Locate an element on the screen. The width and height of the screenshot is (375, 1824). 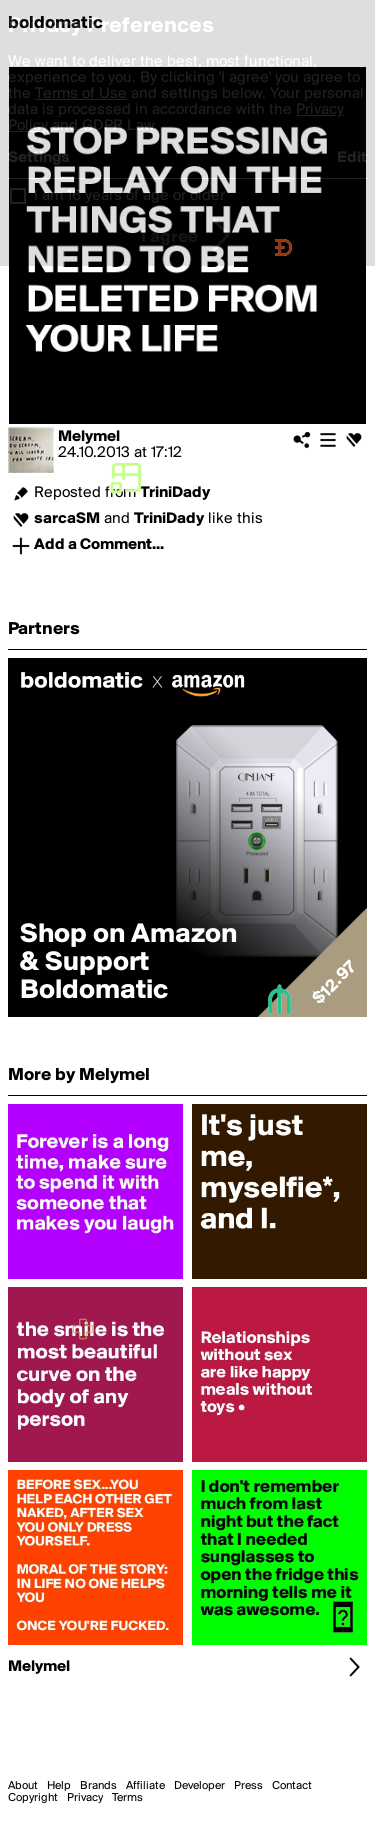
access first aid or medical help information is located at coordinates (83, 1329).